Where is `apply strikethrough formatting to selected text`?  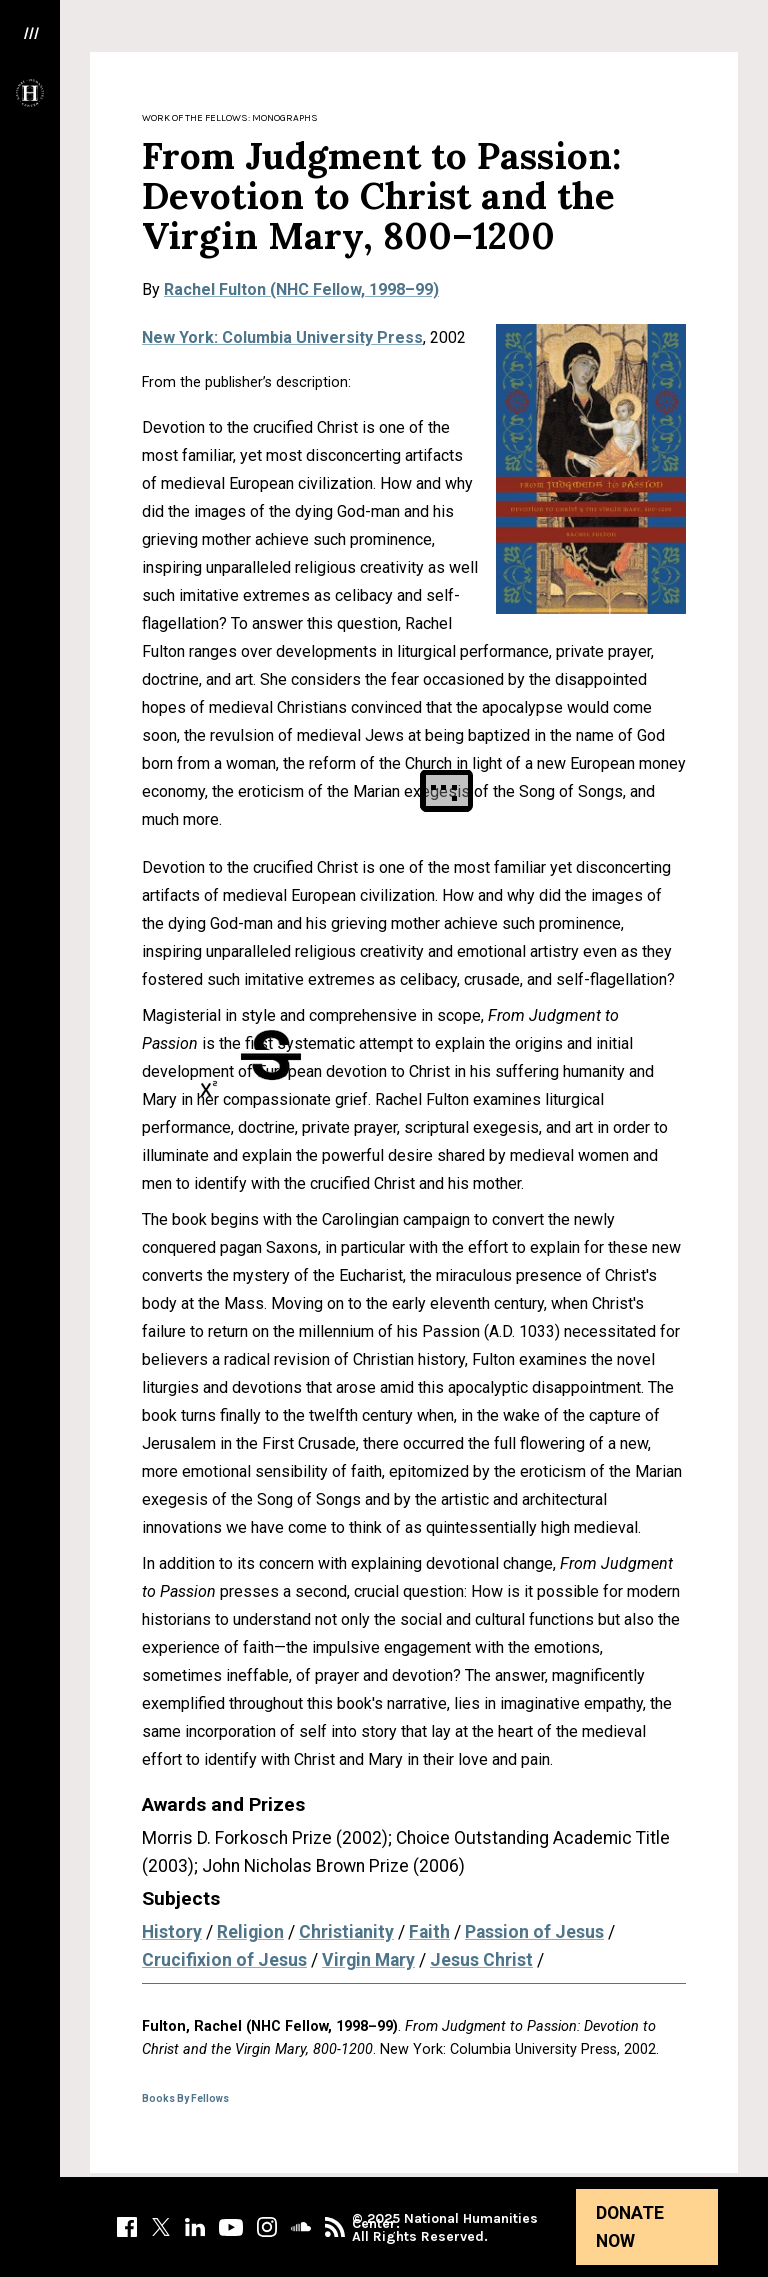
apply strikethrough formatting to selected text is located at coordinates (271, 1060).